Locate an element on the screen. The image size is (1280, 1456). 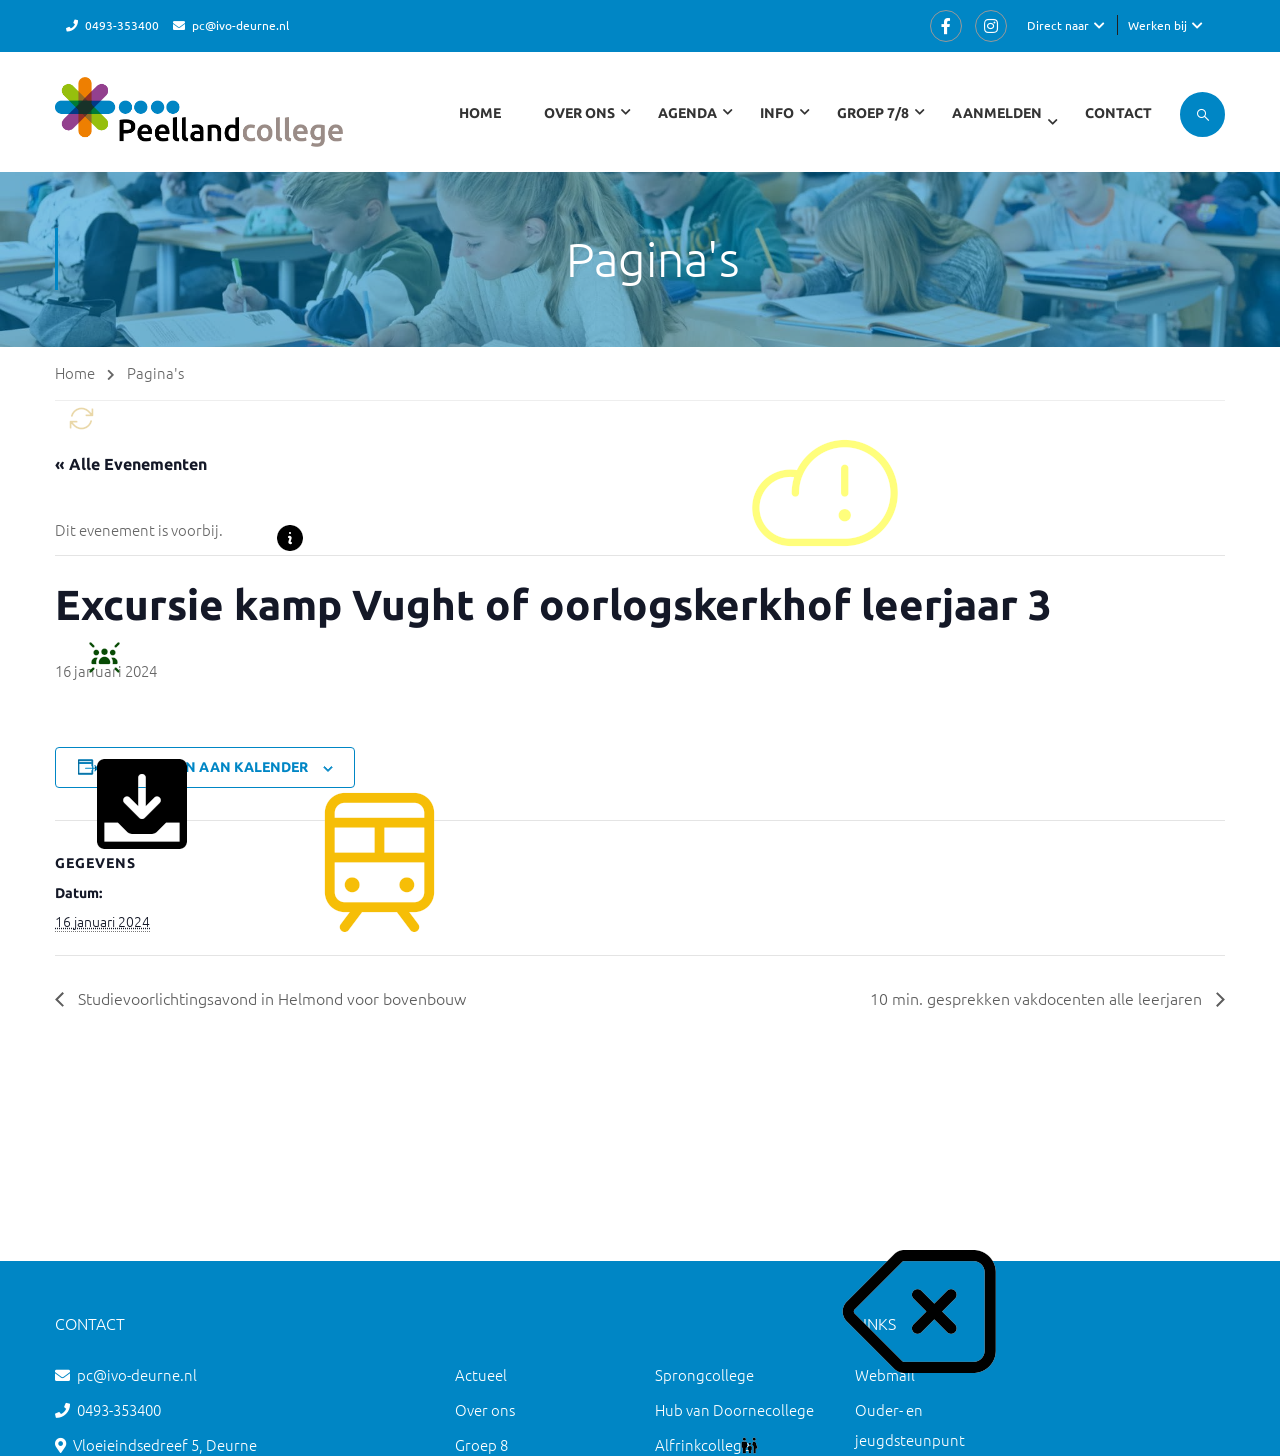
cloud storage warning or issue detected is located at coordinates (825, 493).